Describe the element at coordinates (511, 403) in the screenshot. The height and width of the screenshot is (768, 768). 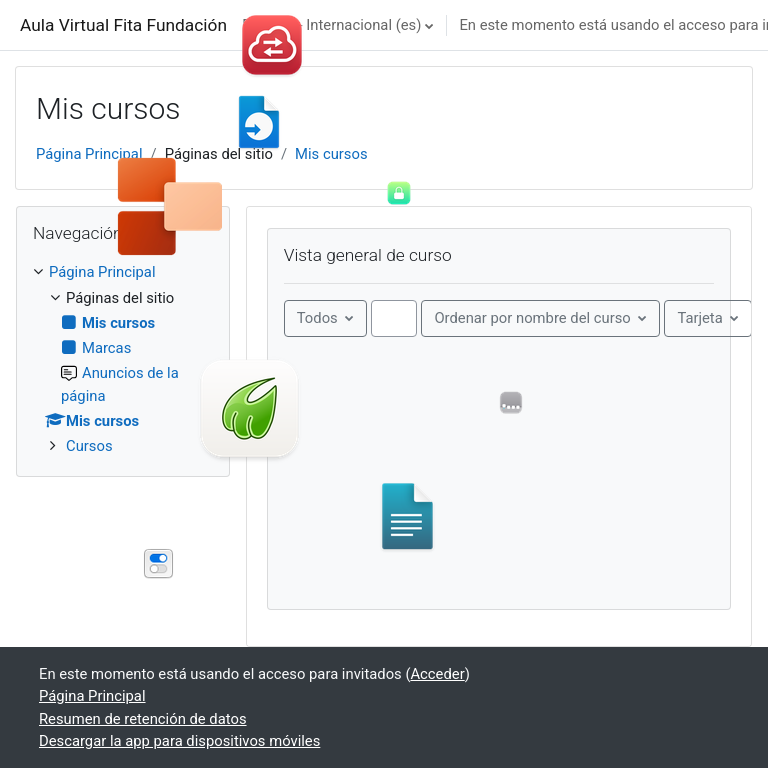
I see `manage cinnamon desktop applets` at that location.